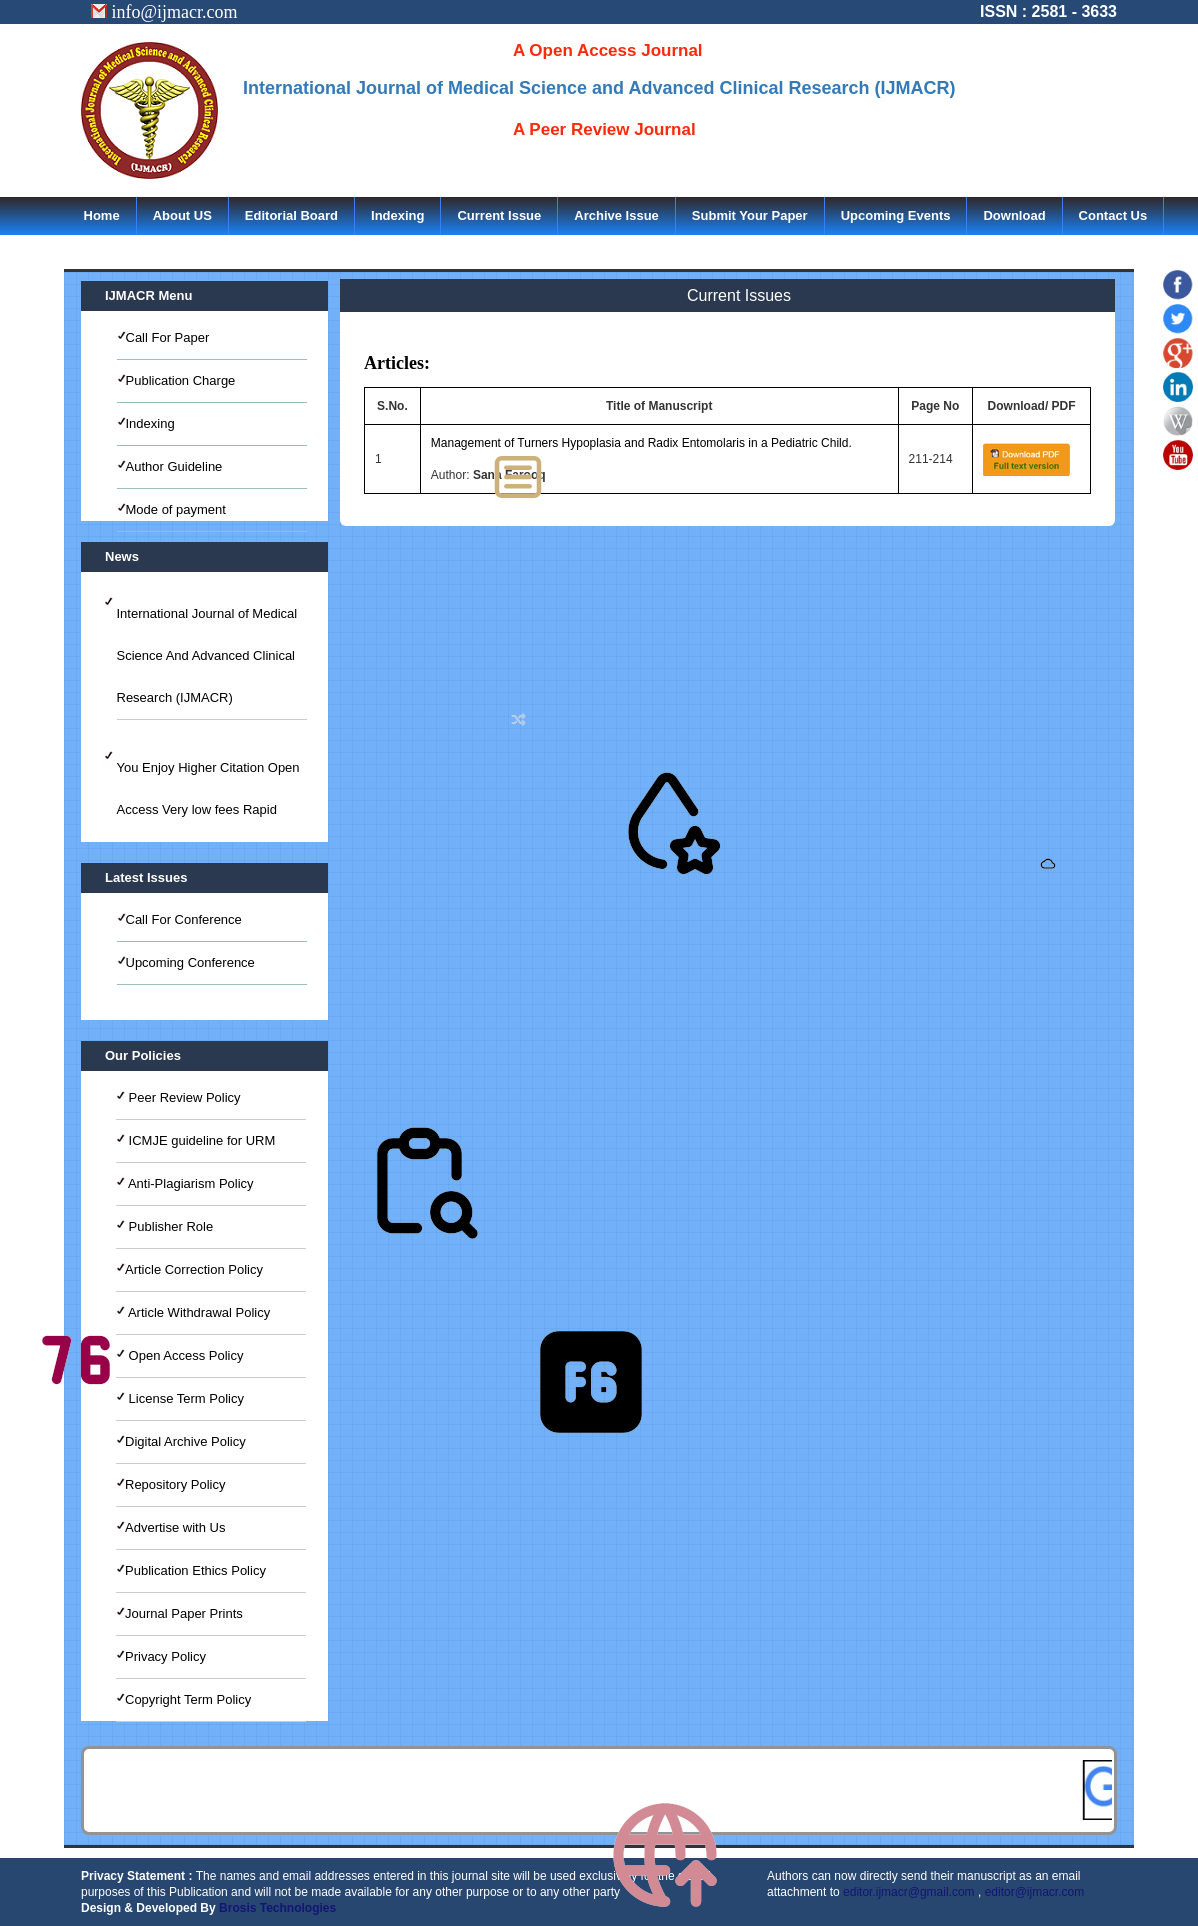 The width and height of the screenshot is (1198, 1926). What do you see at coordinates (667, 821) in the screenshot?
I see `mark a water or hydration entry as favorite` at bounding box center [667, 821].